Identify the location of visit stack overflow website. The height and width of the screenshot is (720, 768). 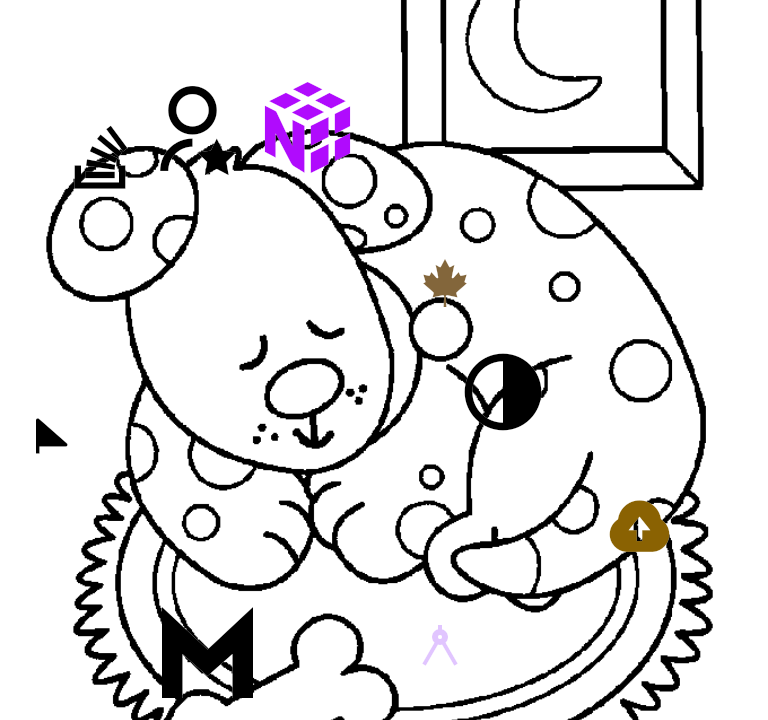
(100, 157).